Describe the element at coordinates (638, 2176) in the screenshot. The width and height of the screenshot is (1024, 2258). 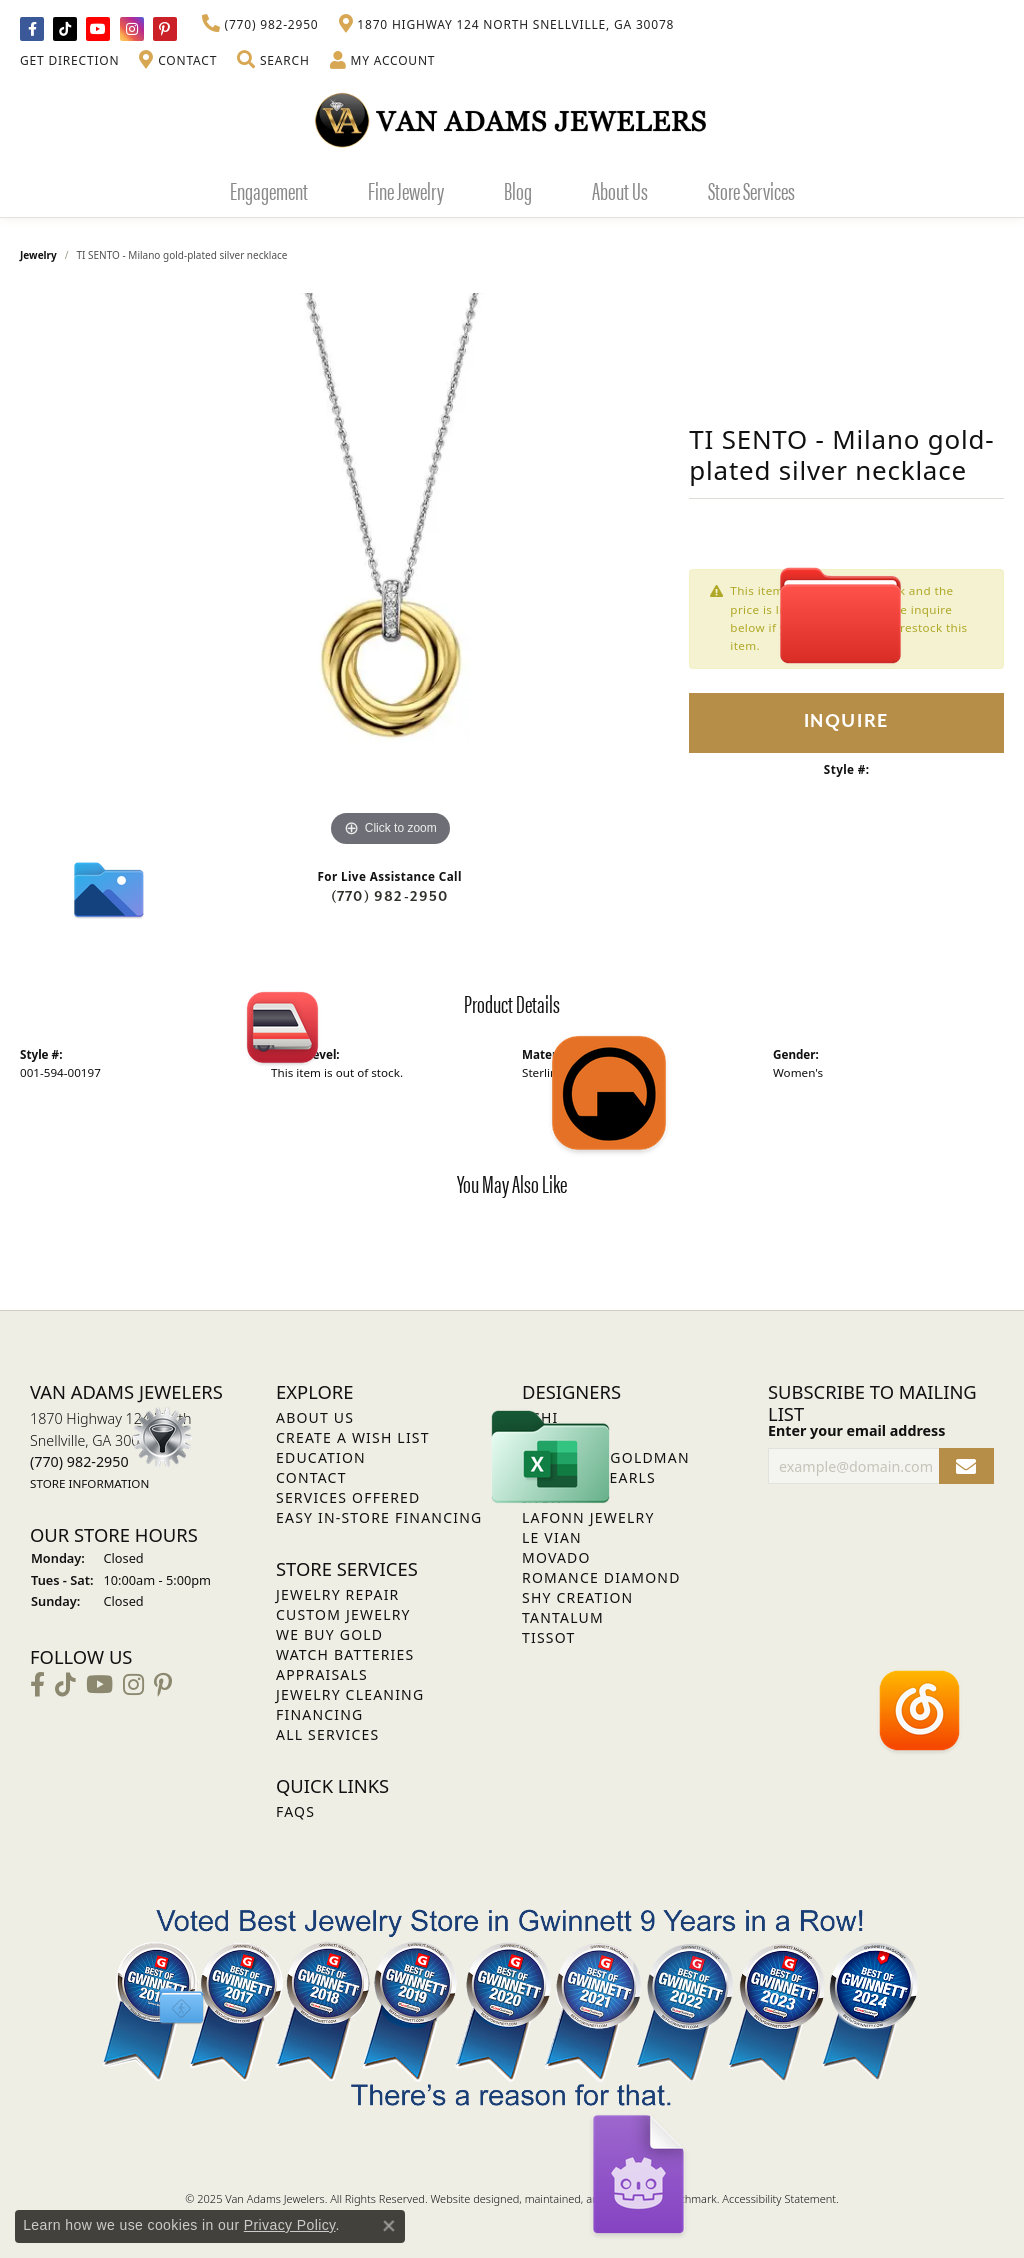
I see `a godot game engine scene file` at that location.